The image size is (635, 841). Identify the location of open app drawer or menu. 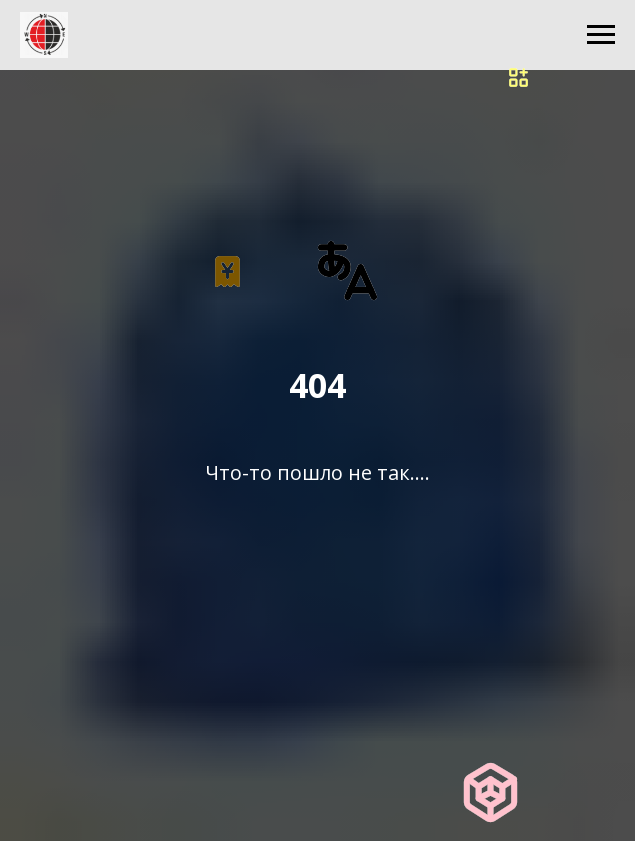
(518, 77).